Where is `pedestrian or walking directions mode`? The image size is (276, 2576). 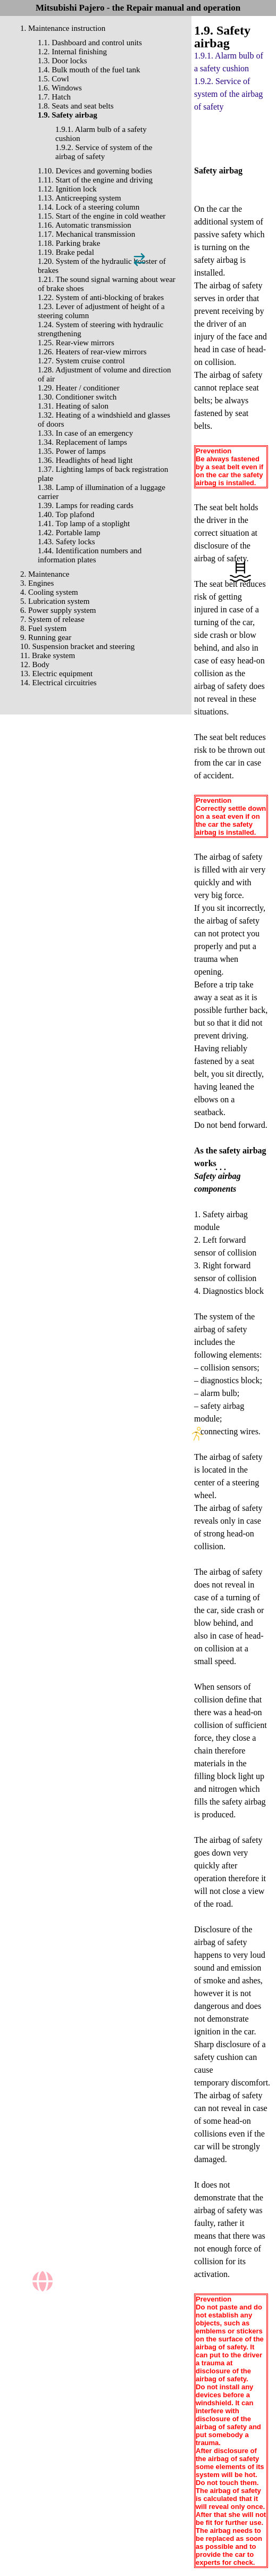
pedestrian or walking directions mode is located at coordinates (197, 1434).